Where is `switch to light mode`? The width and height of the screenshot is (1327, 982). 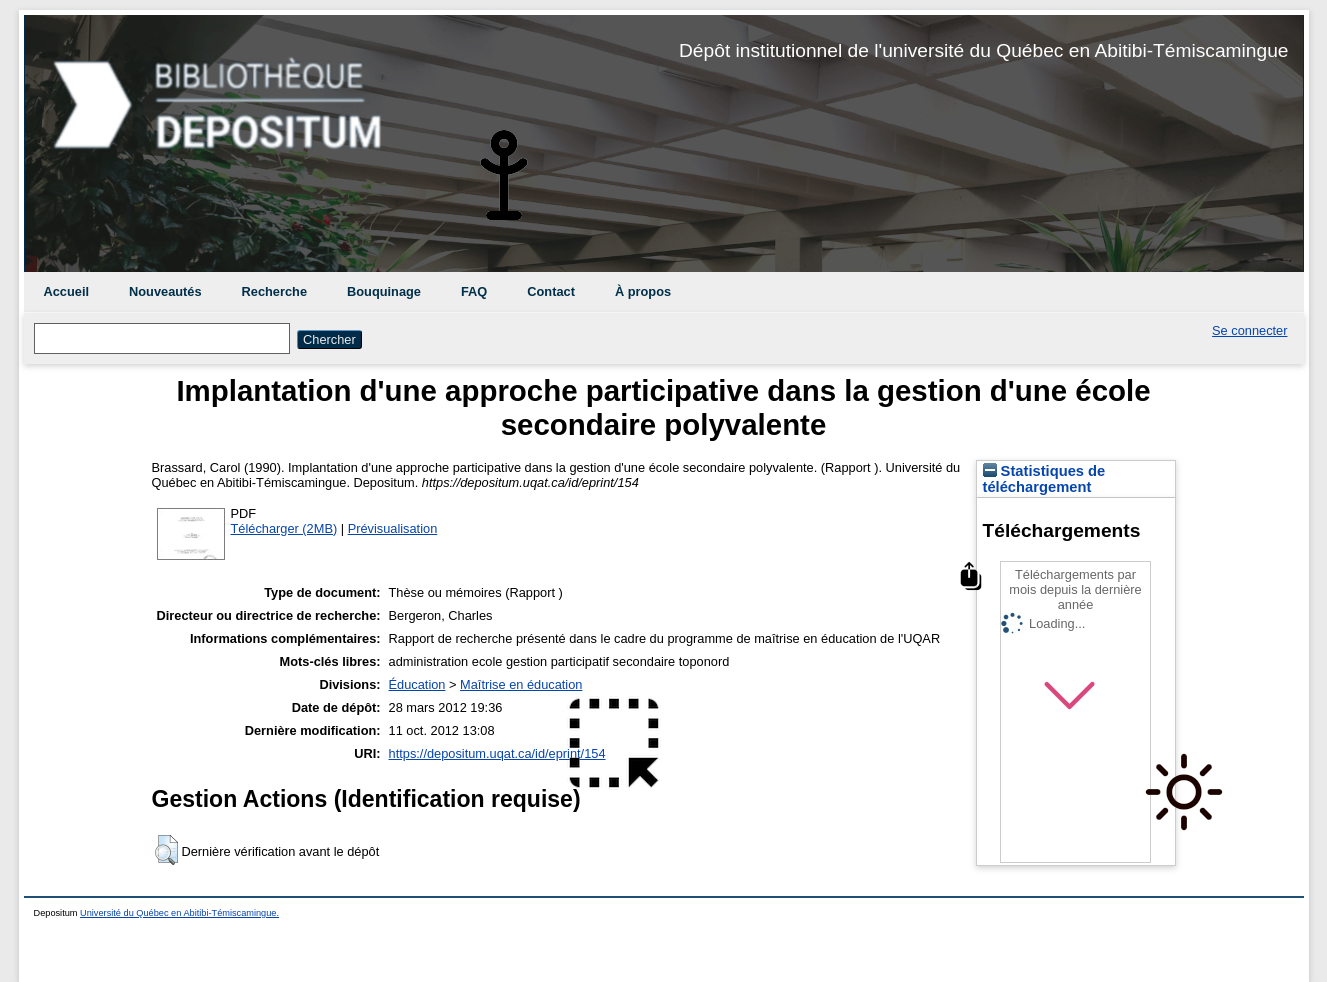 switch to light mode is located at coordinates (1184, 792).